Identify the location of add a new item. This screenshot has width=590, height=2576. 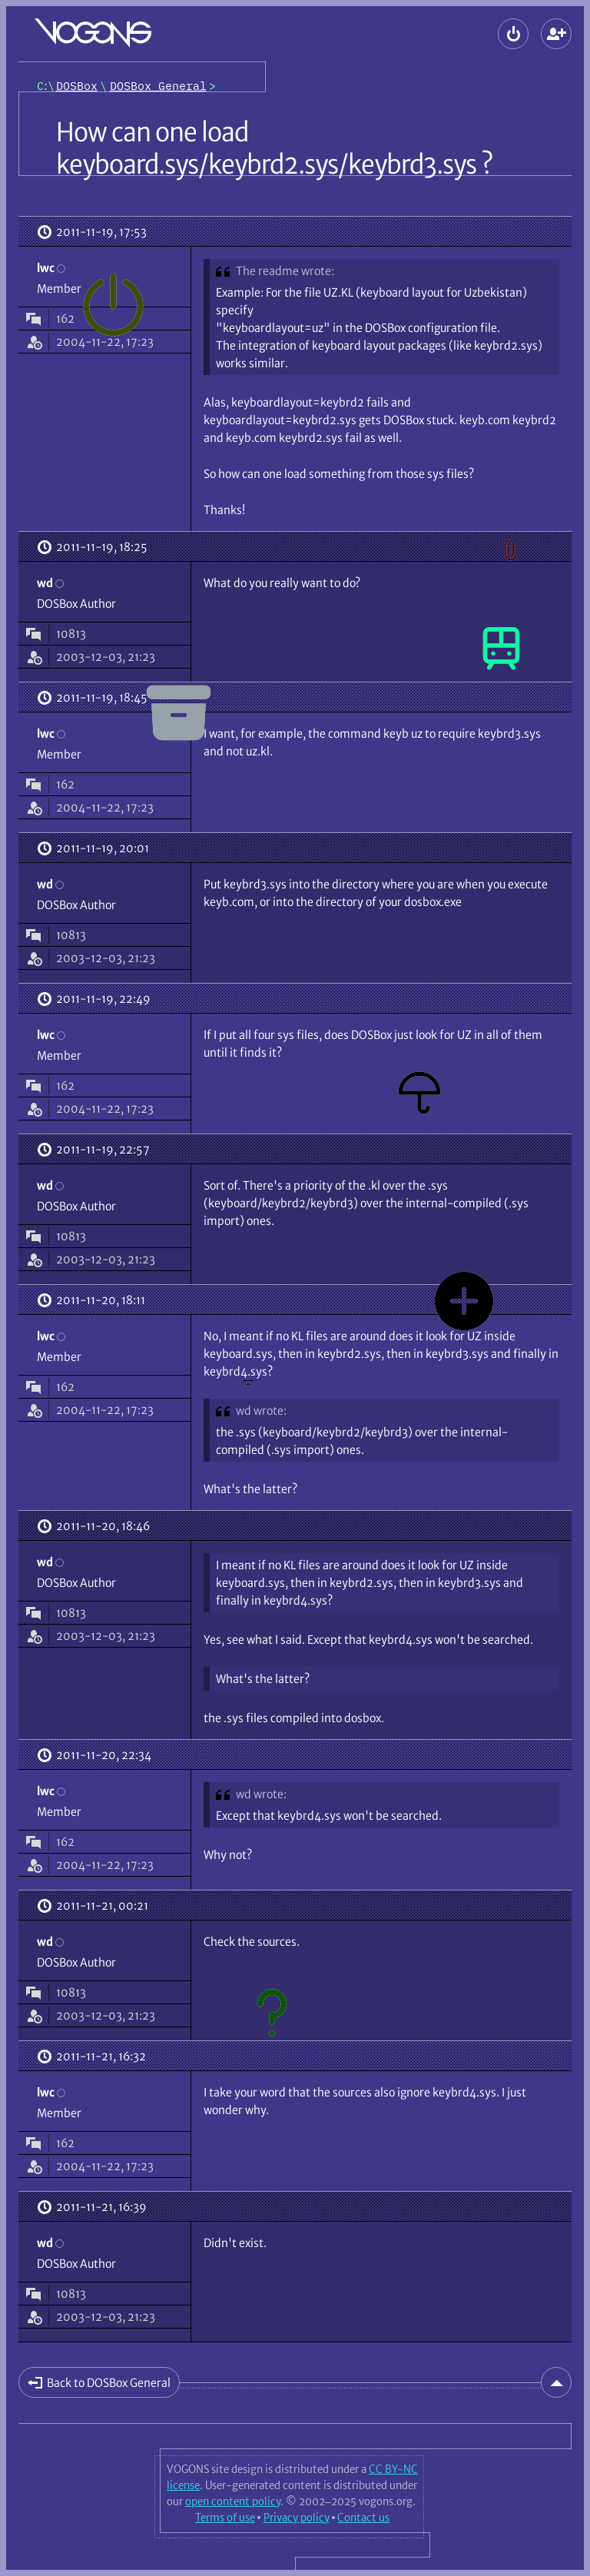
(464, 1301).